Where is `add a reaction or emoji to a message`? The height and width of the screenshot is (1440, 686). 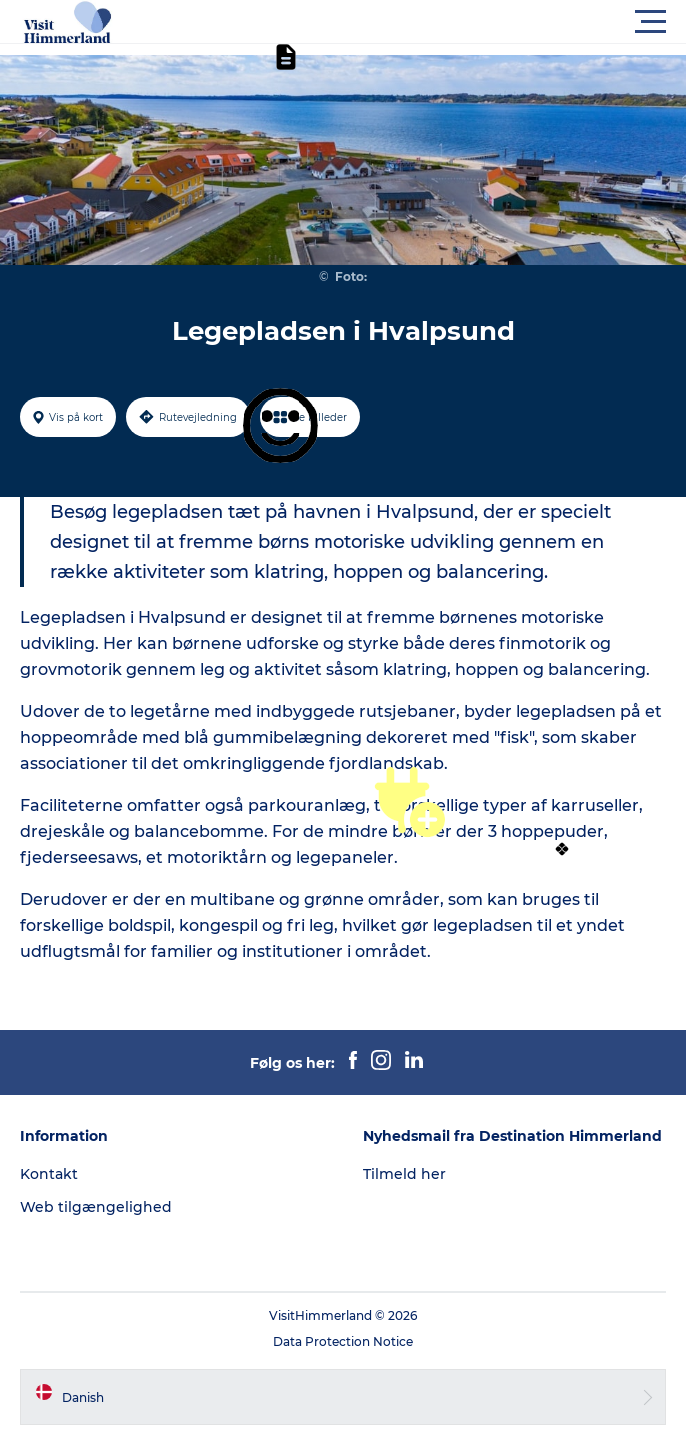
add a reaction or emoji to a message is located at coordinates (280, 425).